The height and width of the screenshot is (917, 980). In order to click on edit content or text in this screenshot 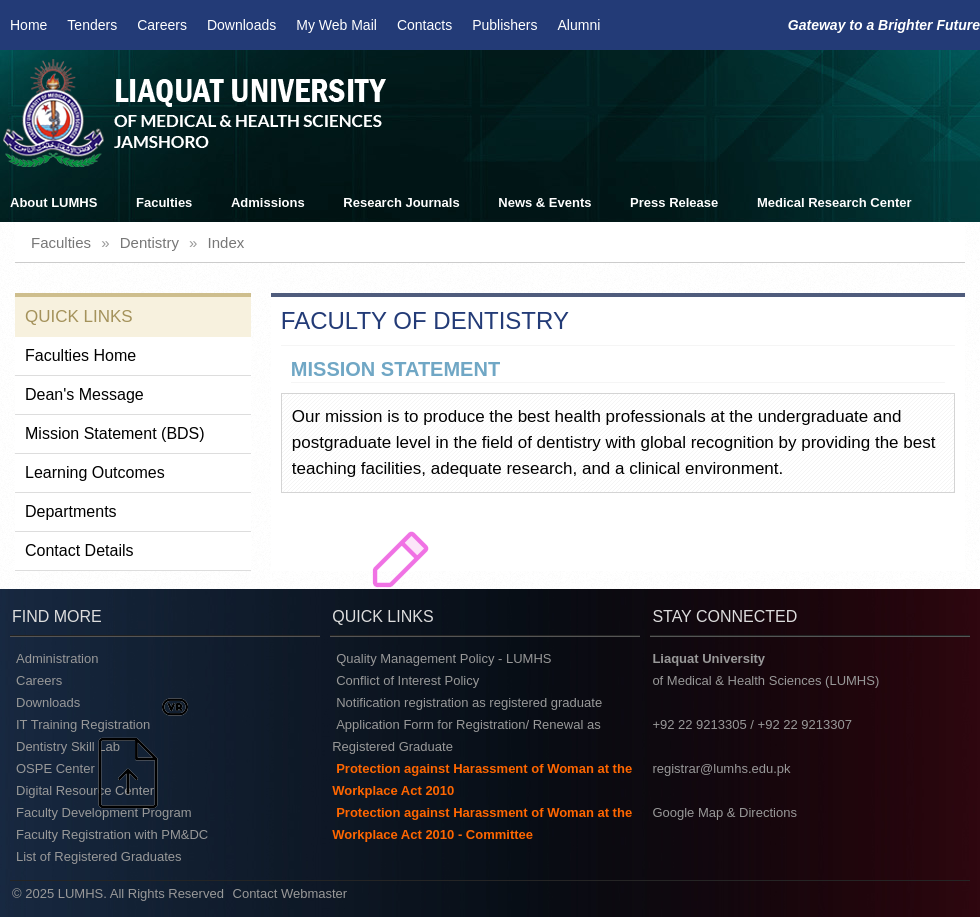, I will do `click(399, 560)`.